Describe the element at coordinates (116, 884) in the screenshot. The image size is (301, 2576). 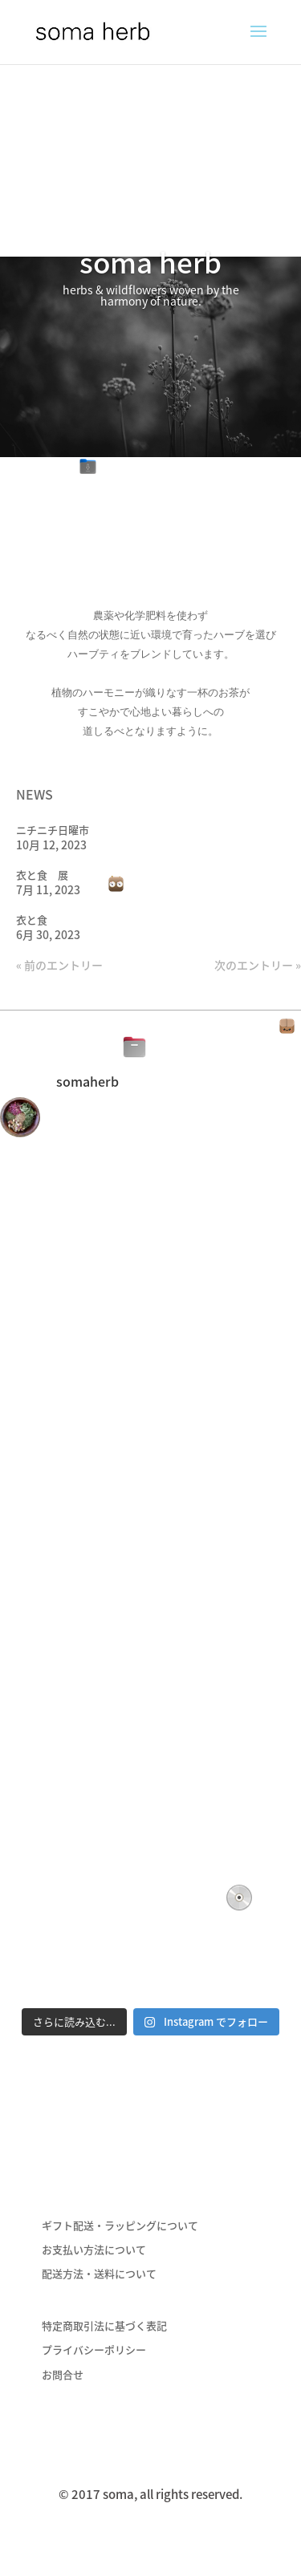
I see `open the chess clock app` at that location.